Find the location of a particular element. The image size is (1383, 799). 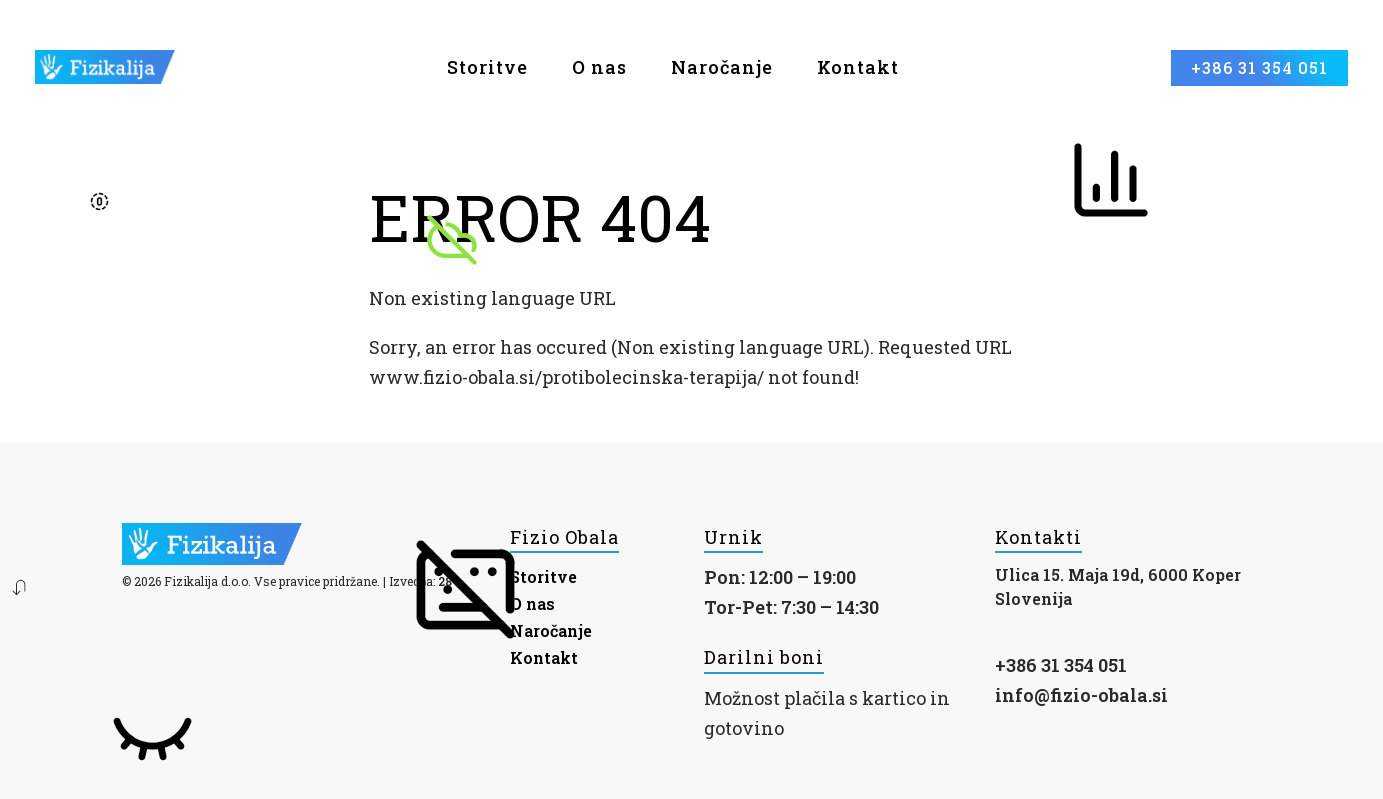

indicates offline or disconnected from cloud services is located at coordinates (452, 240).